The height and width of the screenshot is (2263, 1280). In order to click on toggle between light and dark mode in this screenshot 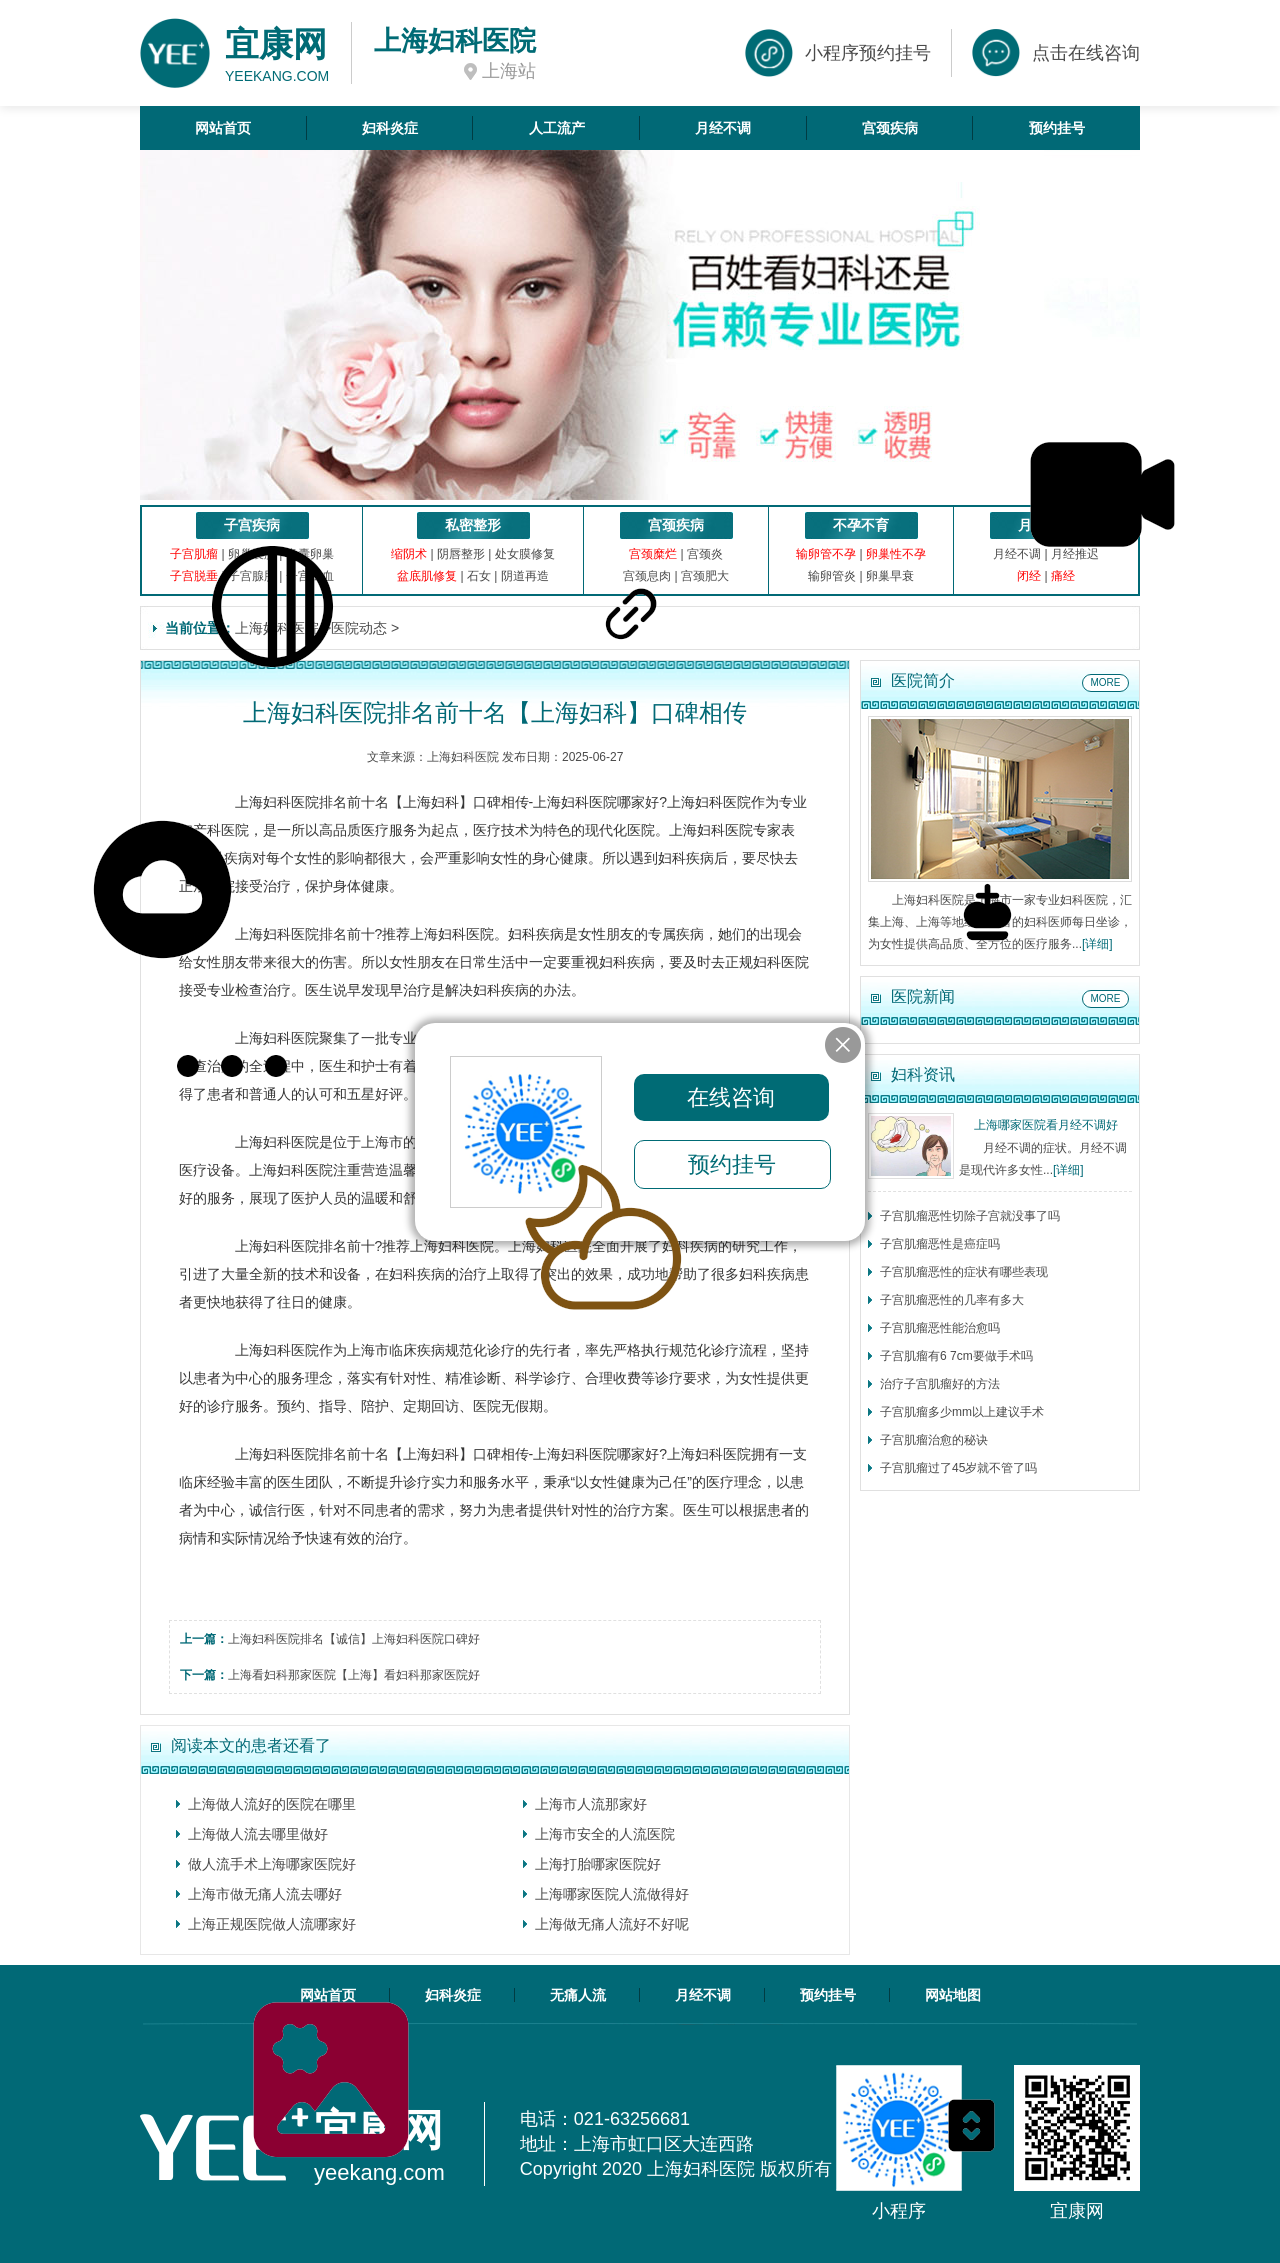, I will do `click(272, 606)`.